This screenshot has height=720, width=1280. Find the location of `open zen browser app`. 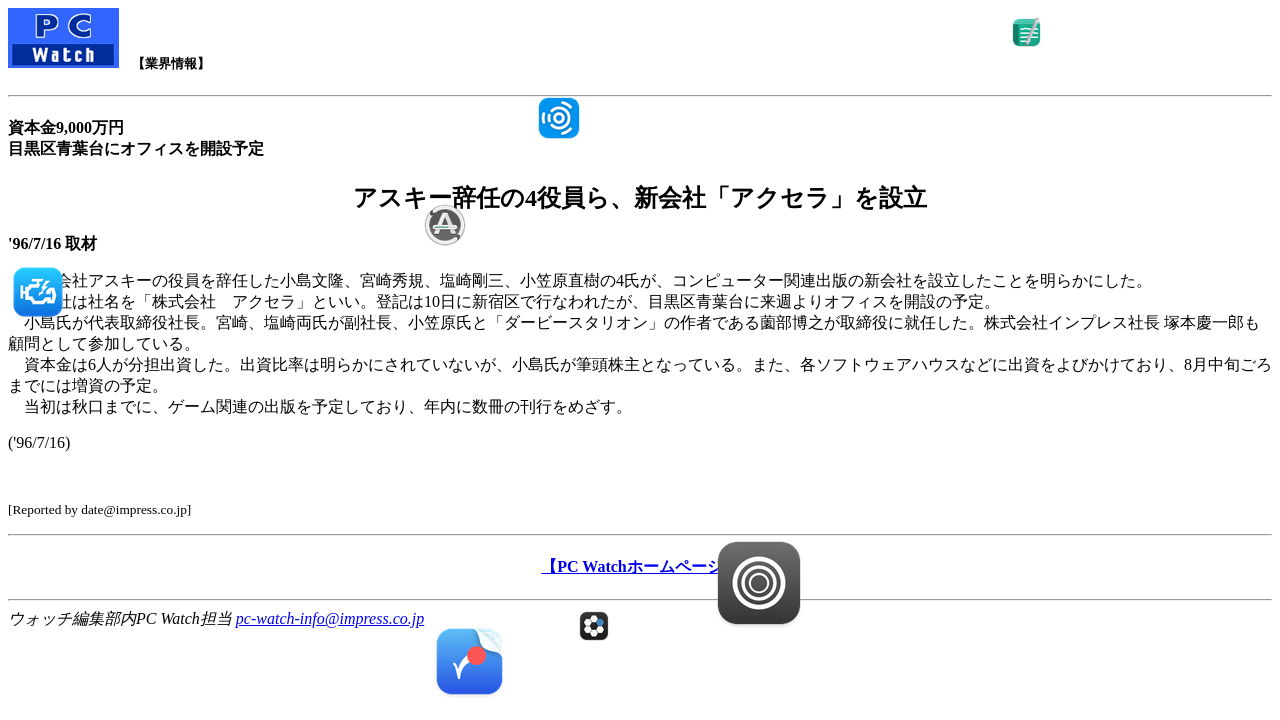

open zen browser app is located at coordinates (759, 583).